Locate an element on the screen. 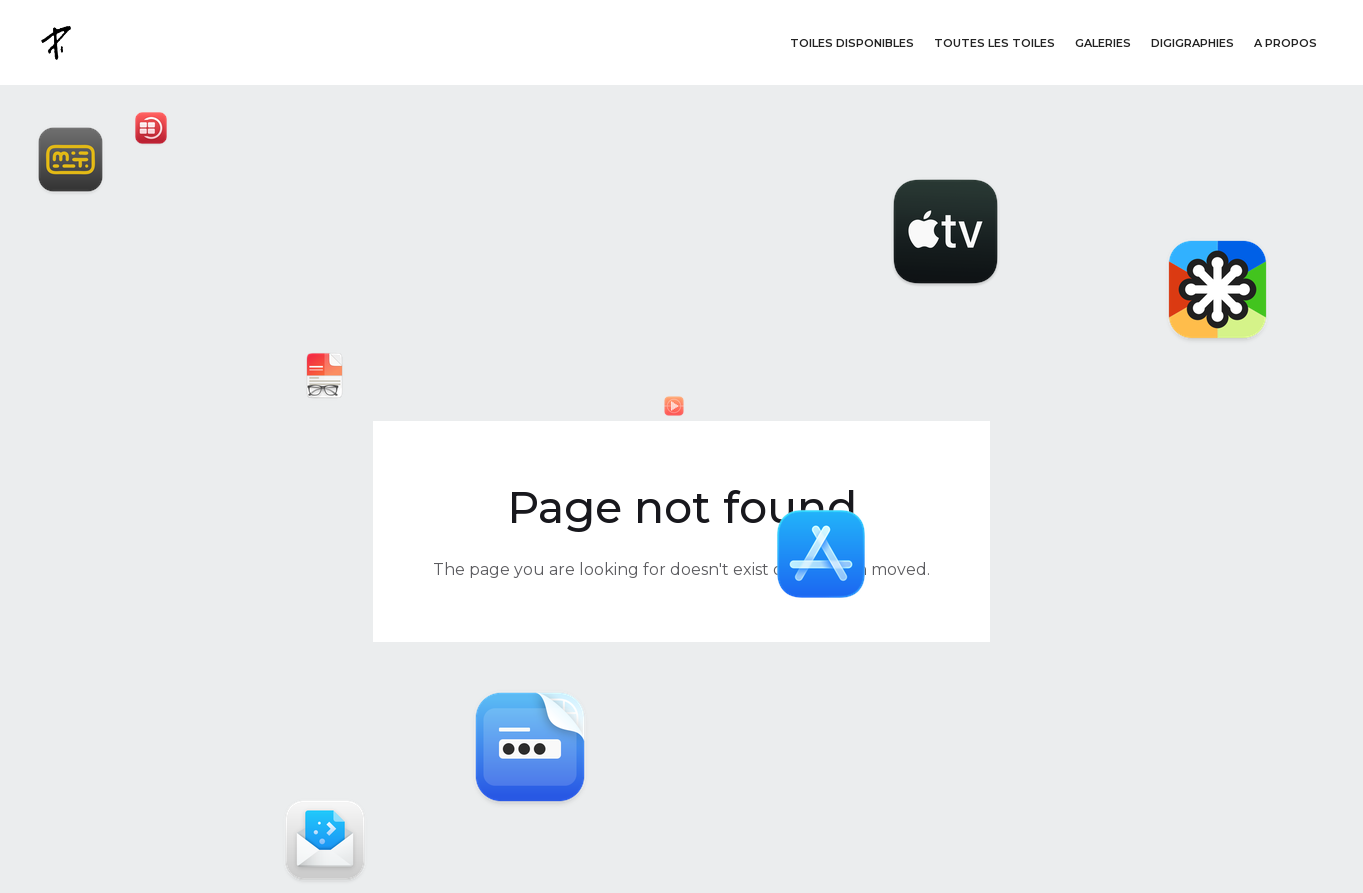 The image size is (1363, 893). open the papers document reader app is located at coordinates (324, 375).